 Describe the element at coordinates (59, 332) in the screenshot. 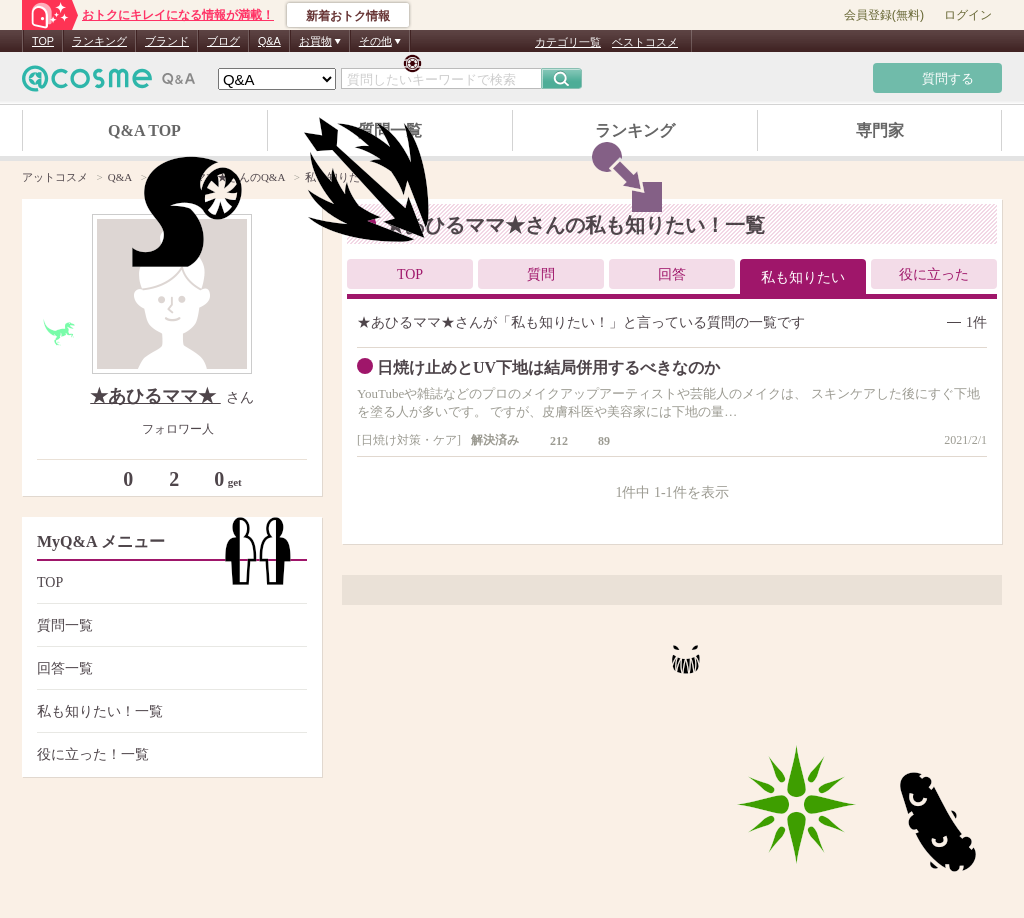

I see `dinosaur or prehistoric creature category in a game` at that location.